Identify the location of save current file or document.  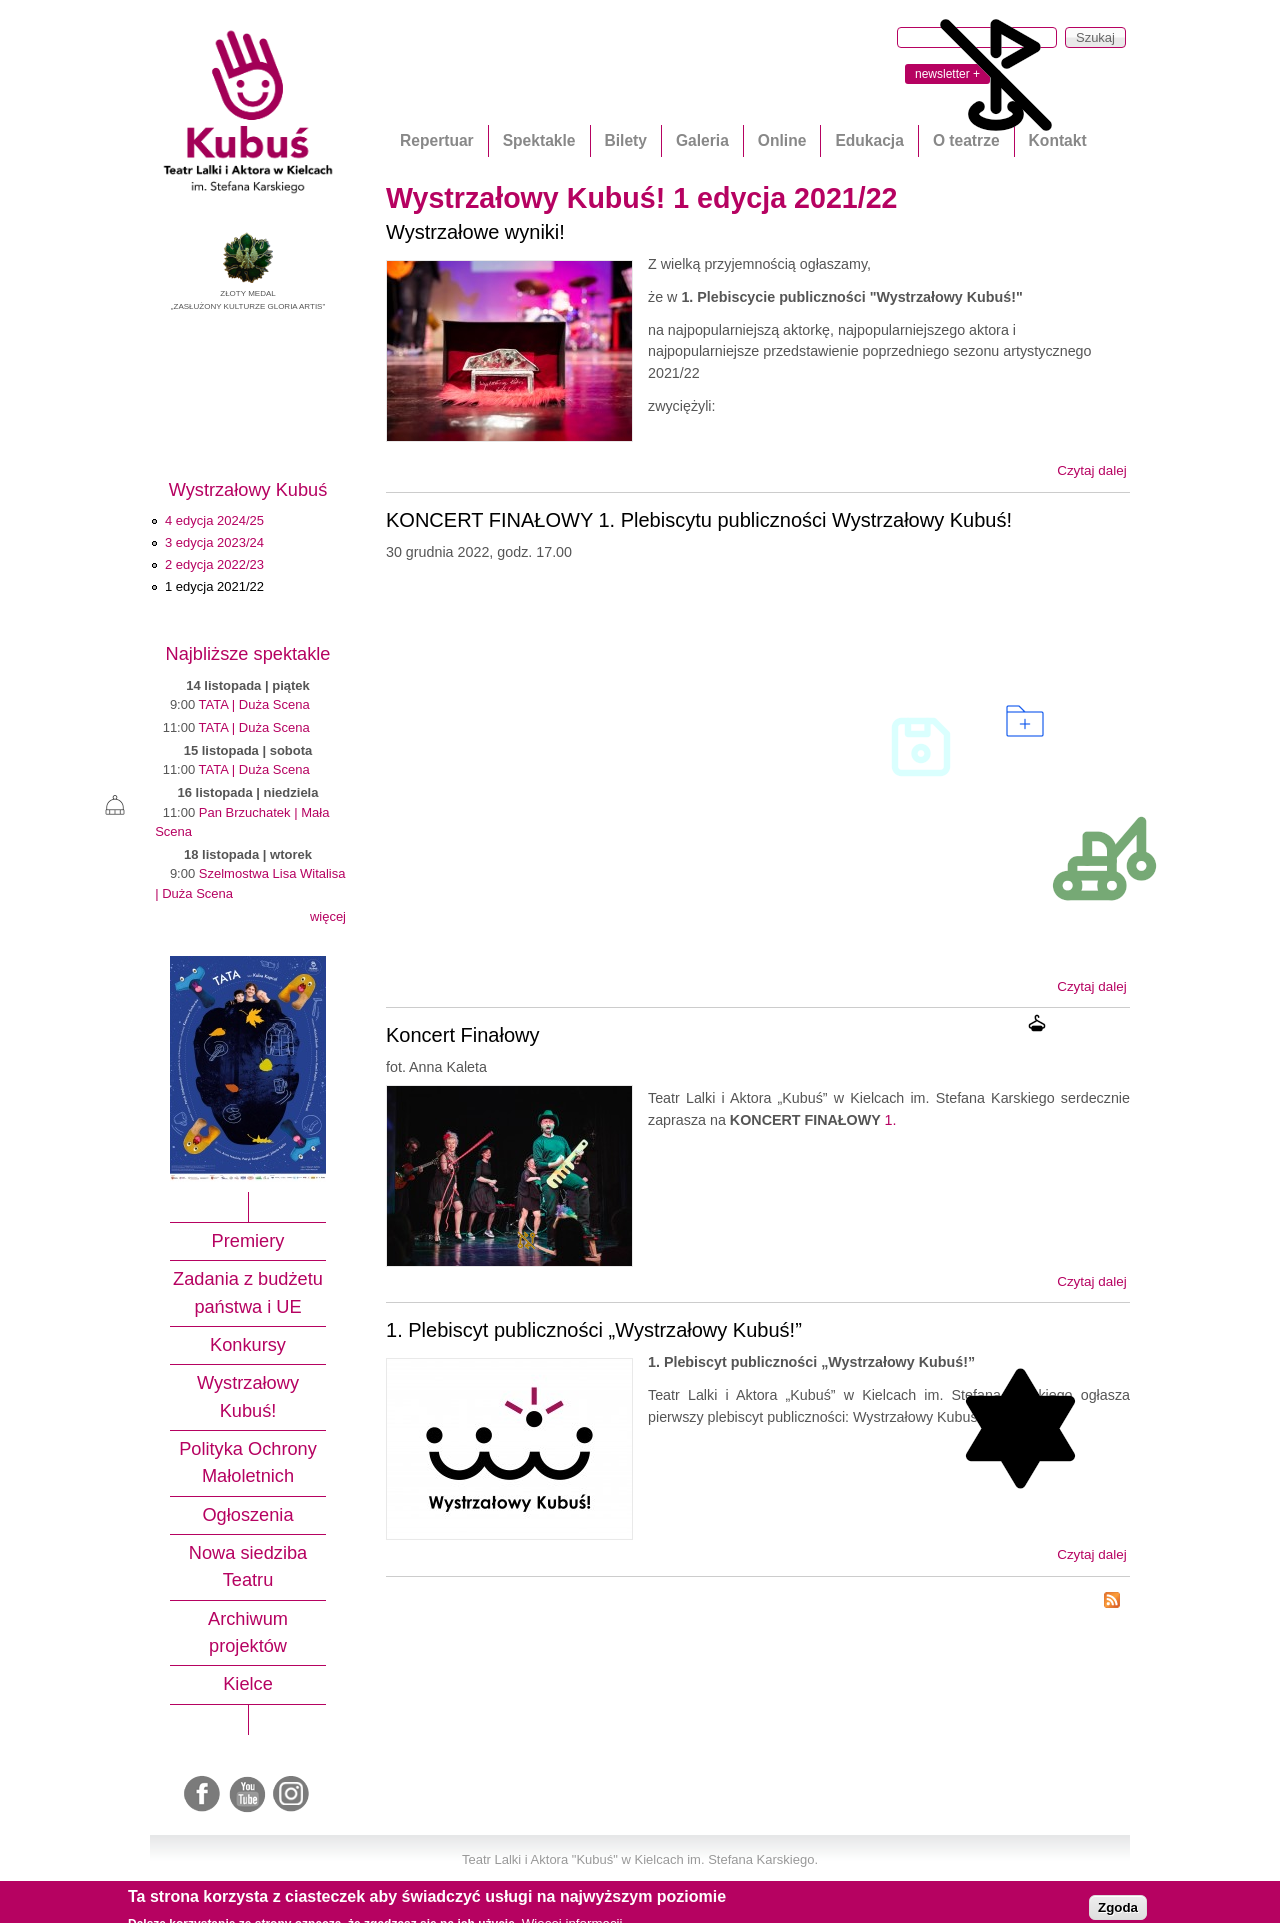
(921, 747).